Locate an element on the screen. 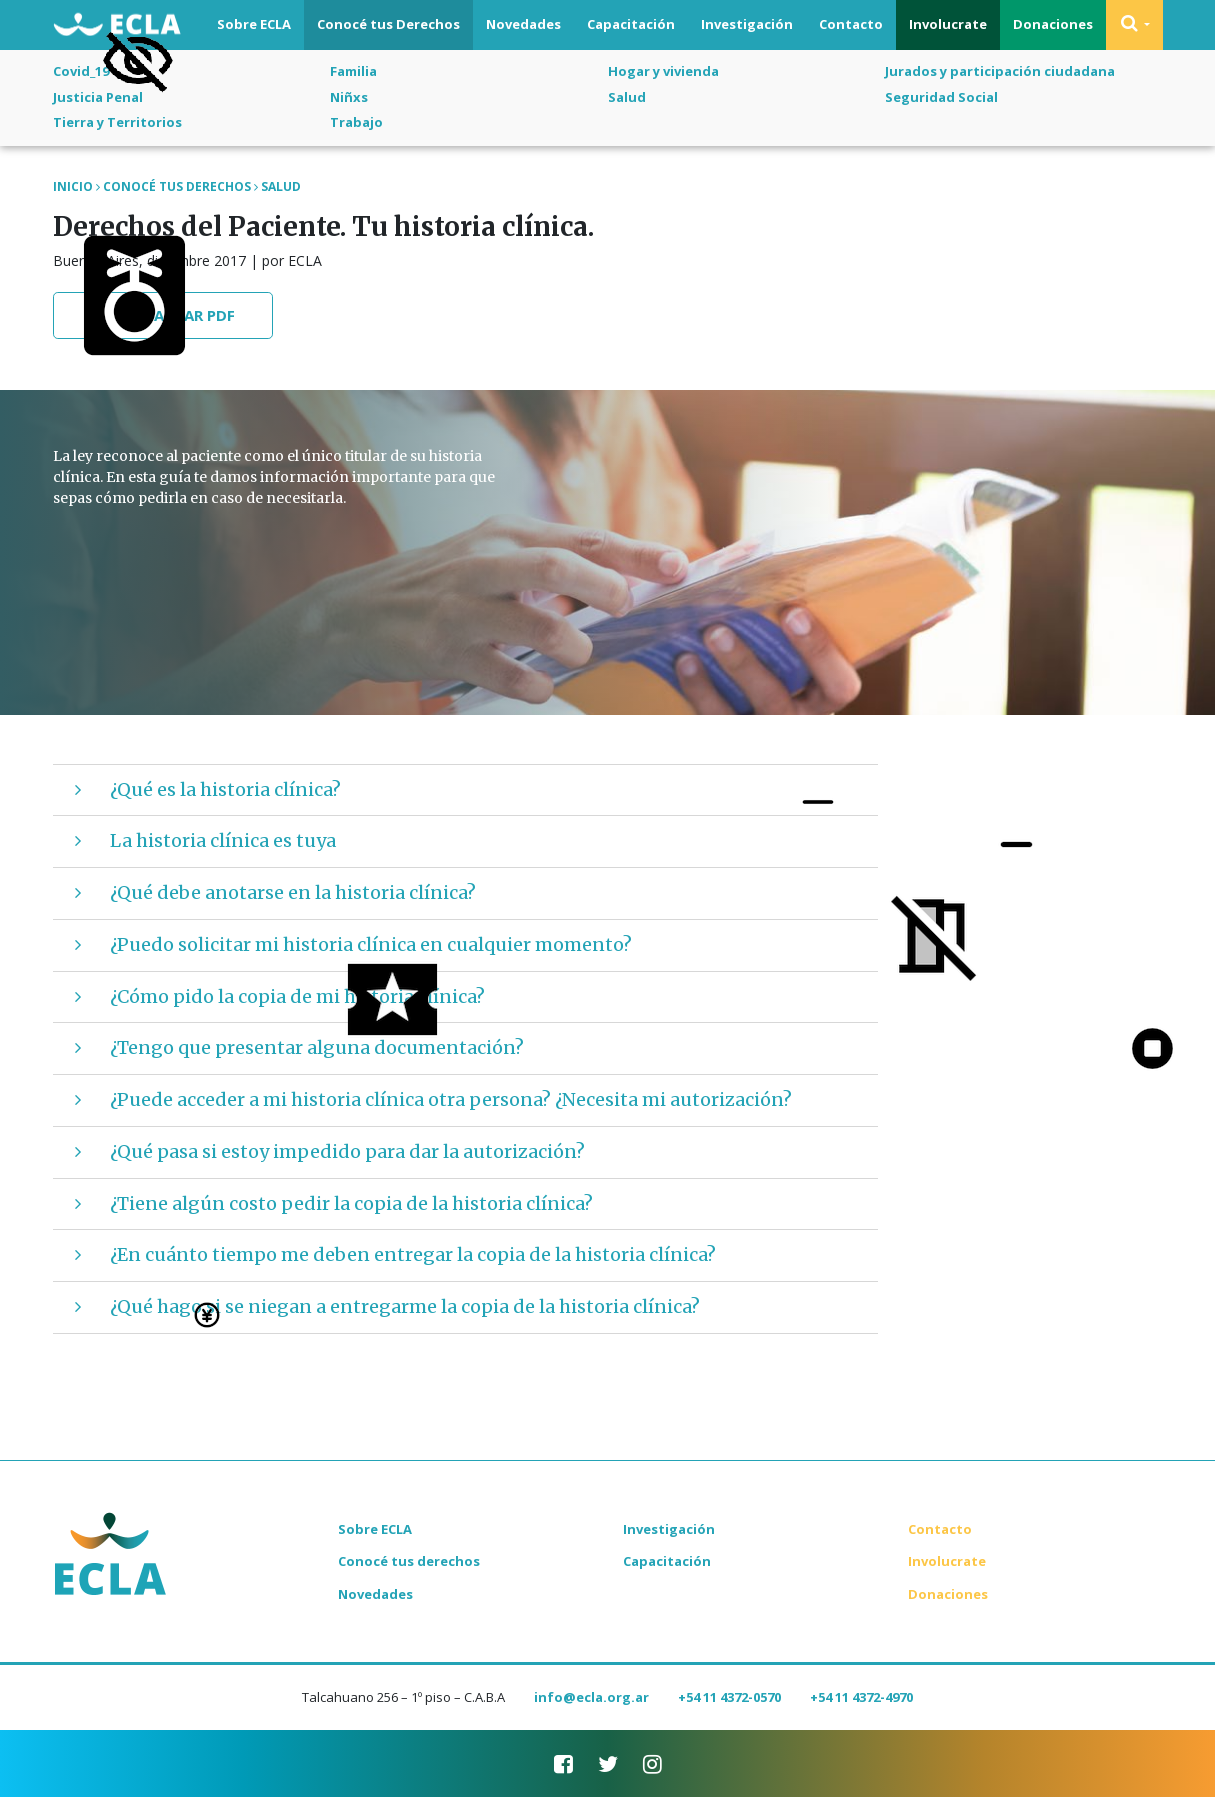  view balance in japanese yen is located at coordinates (207, 1315).